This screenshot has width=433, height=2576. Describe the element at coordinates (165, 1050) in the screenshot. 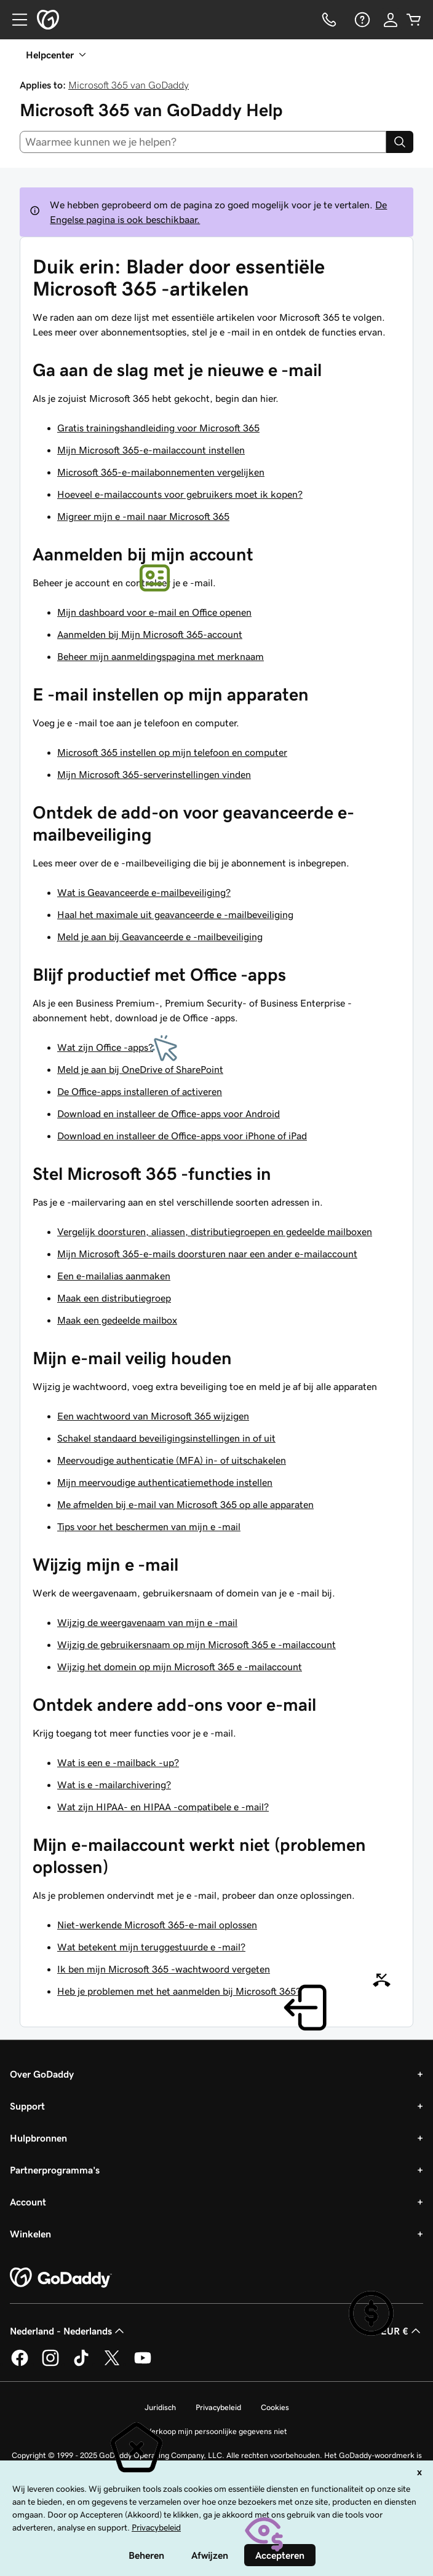

I see `click or tap to interact` at that location.